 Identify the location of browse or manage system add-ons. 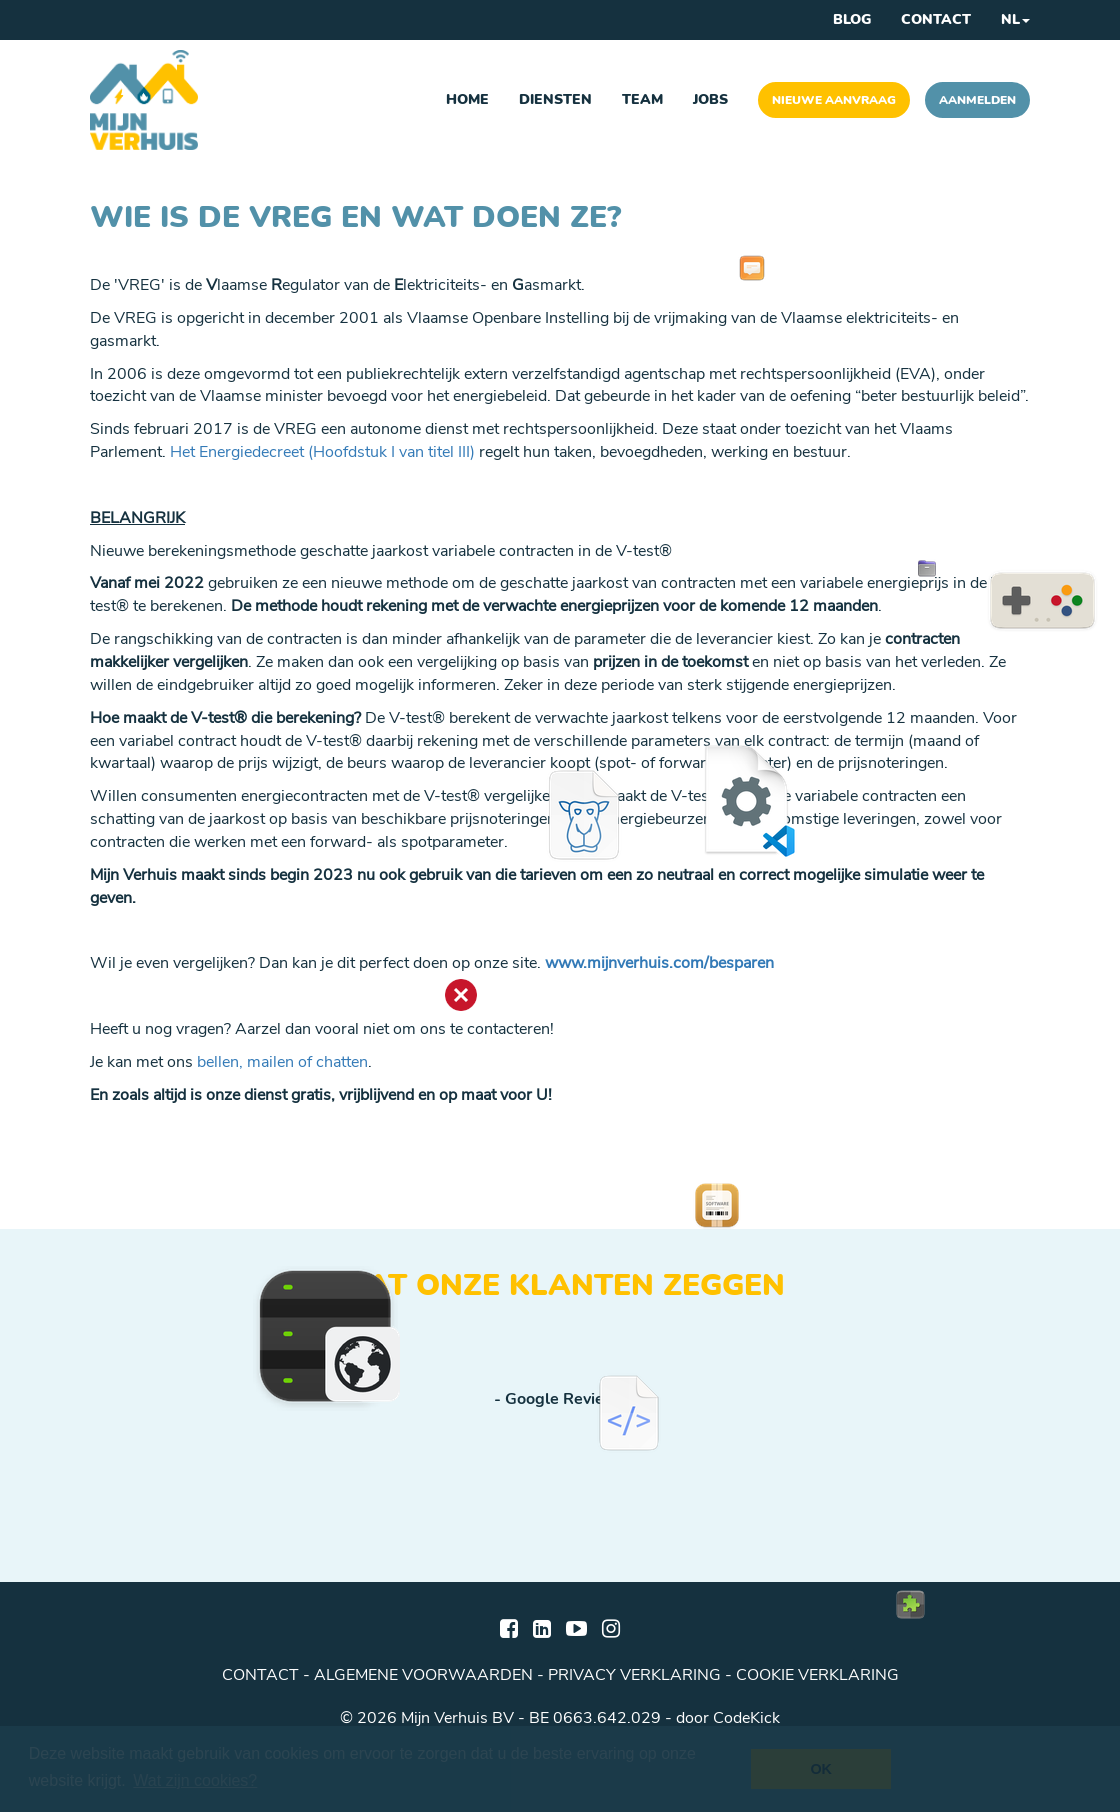
(910, 1604).